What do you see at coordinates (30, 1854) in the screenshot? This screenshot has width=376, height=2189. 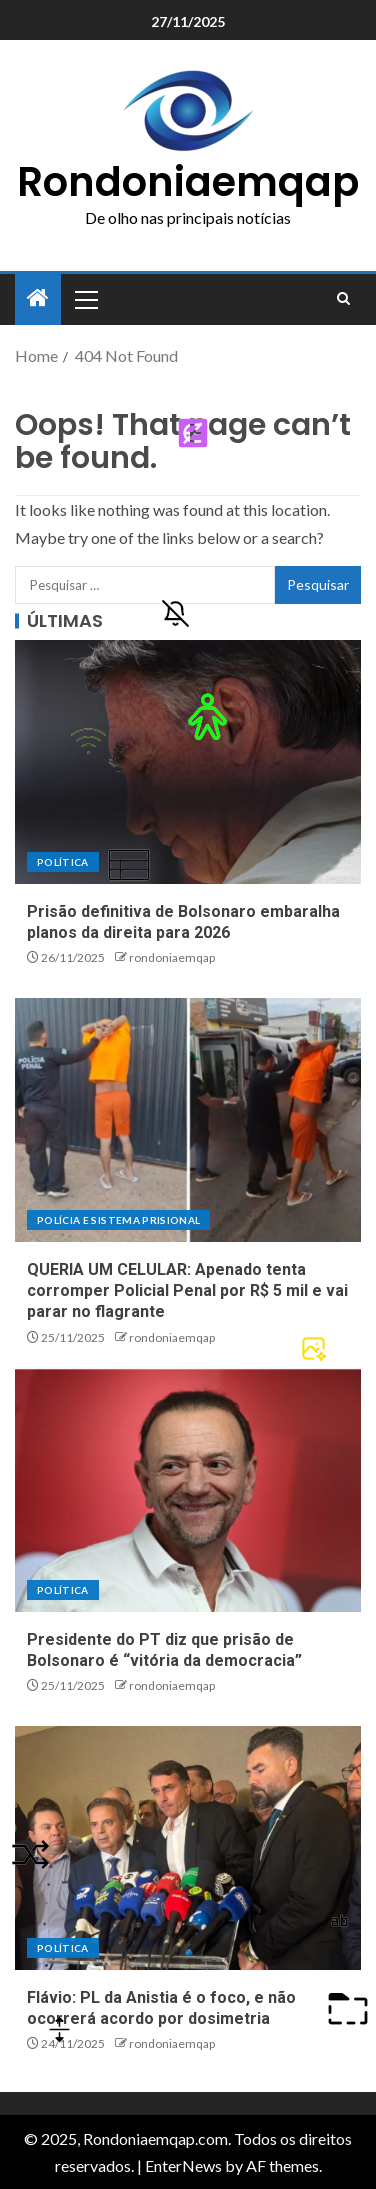 I see `shuffle playlist or queue order` at bounding box center [30, 1854].